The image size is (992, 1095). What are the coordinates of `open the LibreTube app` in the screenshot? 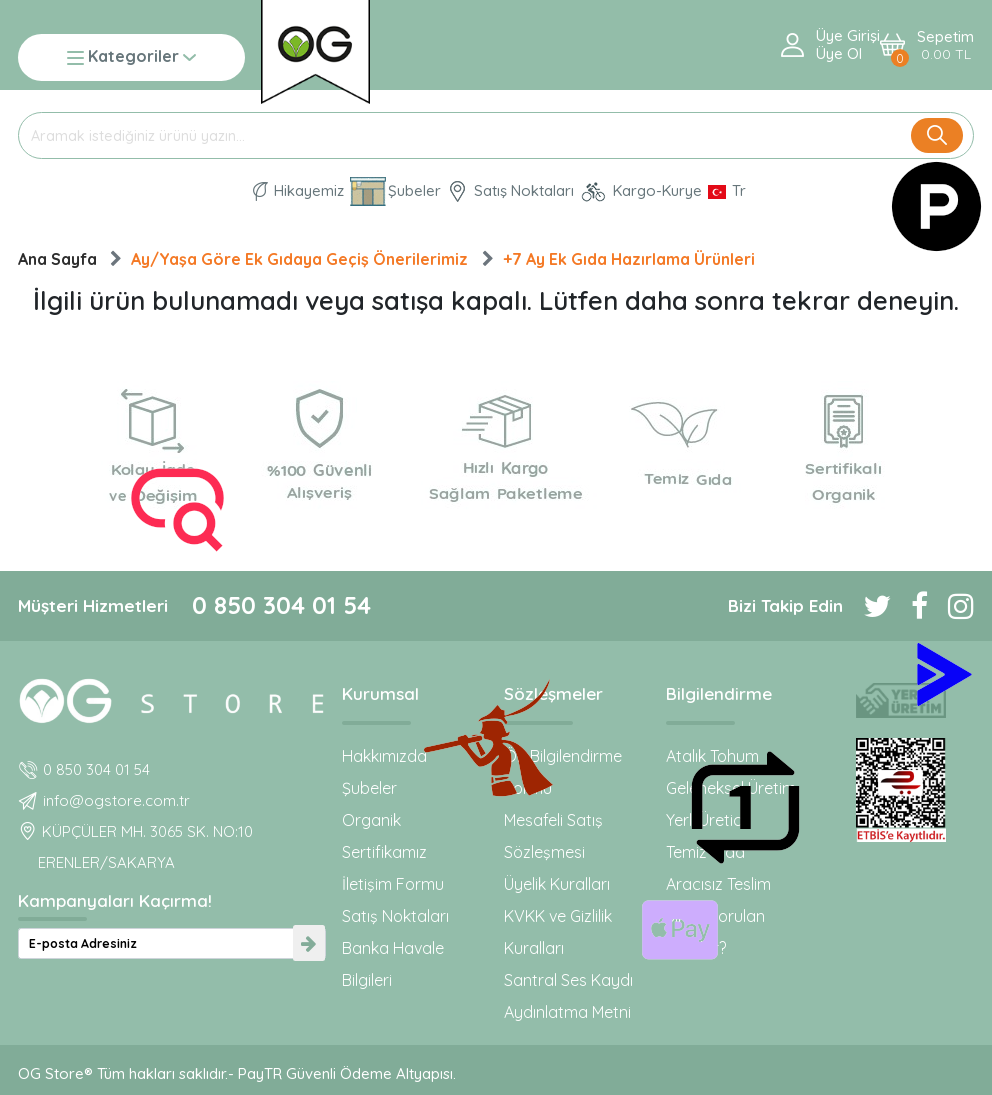 It's located at (944, 674).